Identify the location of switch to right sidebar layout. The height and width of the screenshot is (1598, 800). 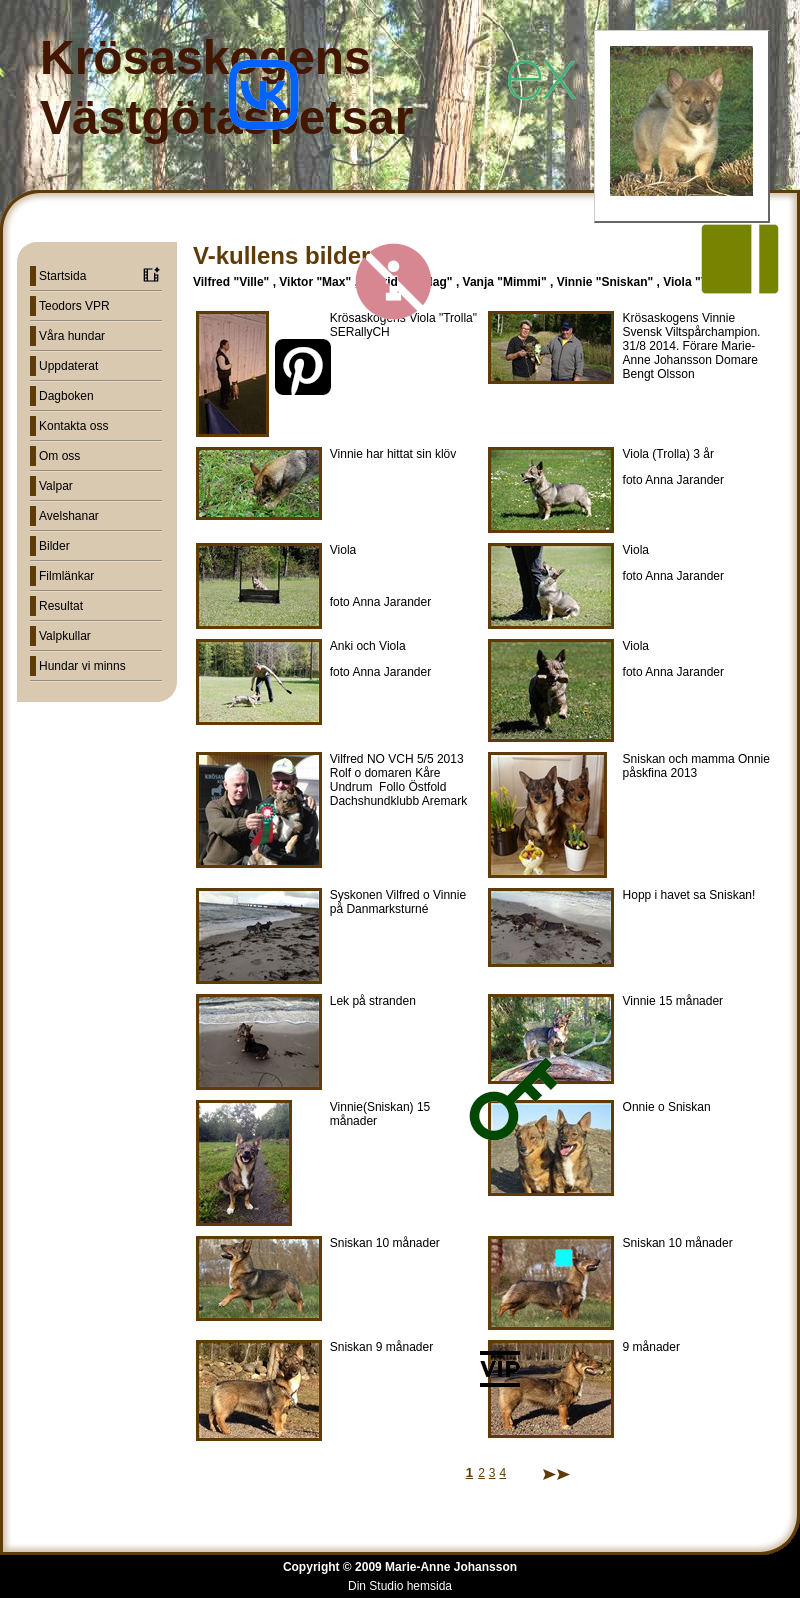
(740, 259).